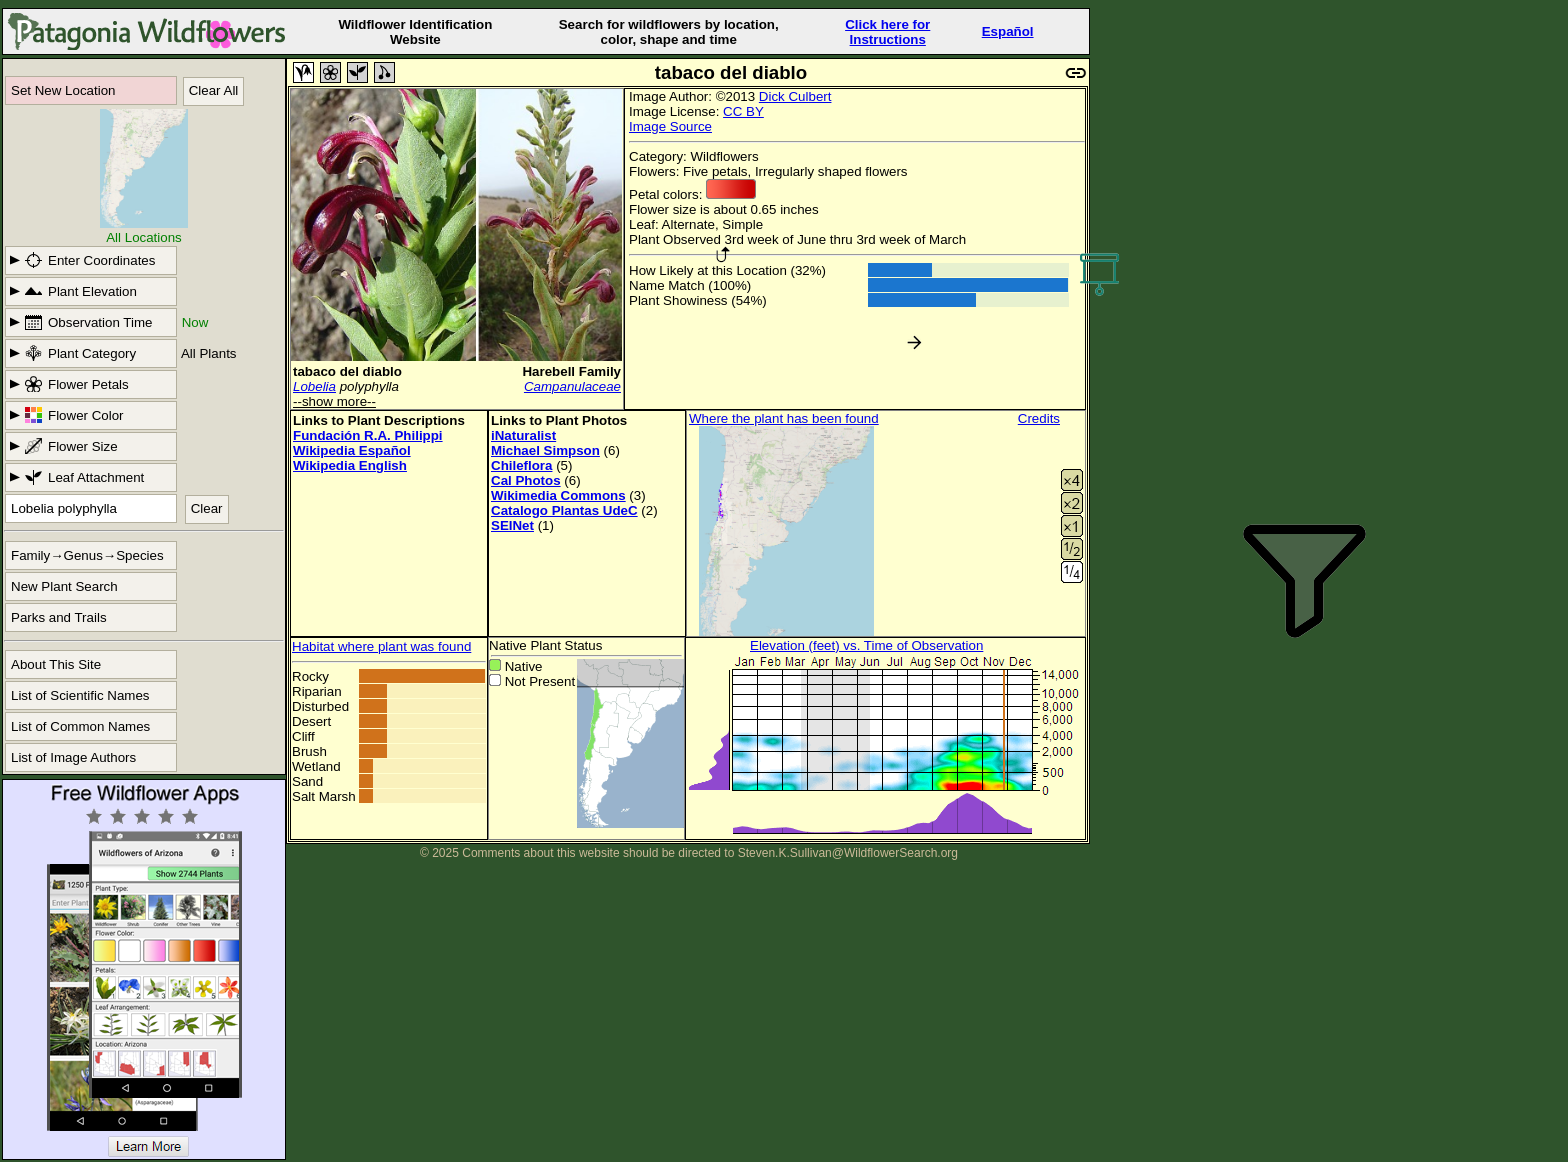  What do you see at coordinates (1099, 271) in the screenshot?
I see `start a presentation or slideshow` at bounding box center [1099, 271].